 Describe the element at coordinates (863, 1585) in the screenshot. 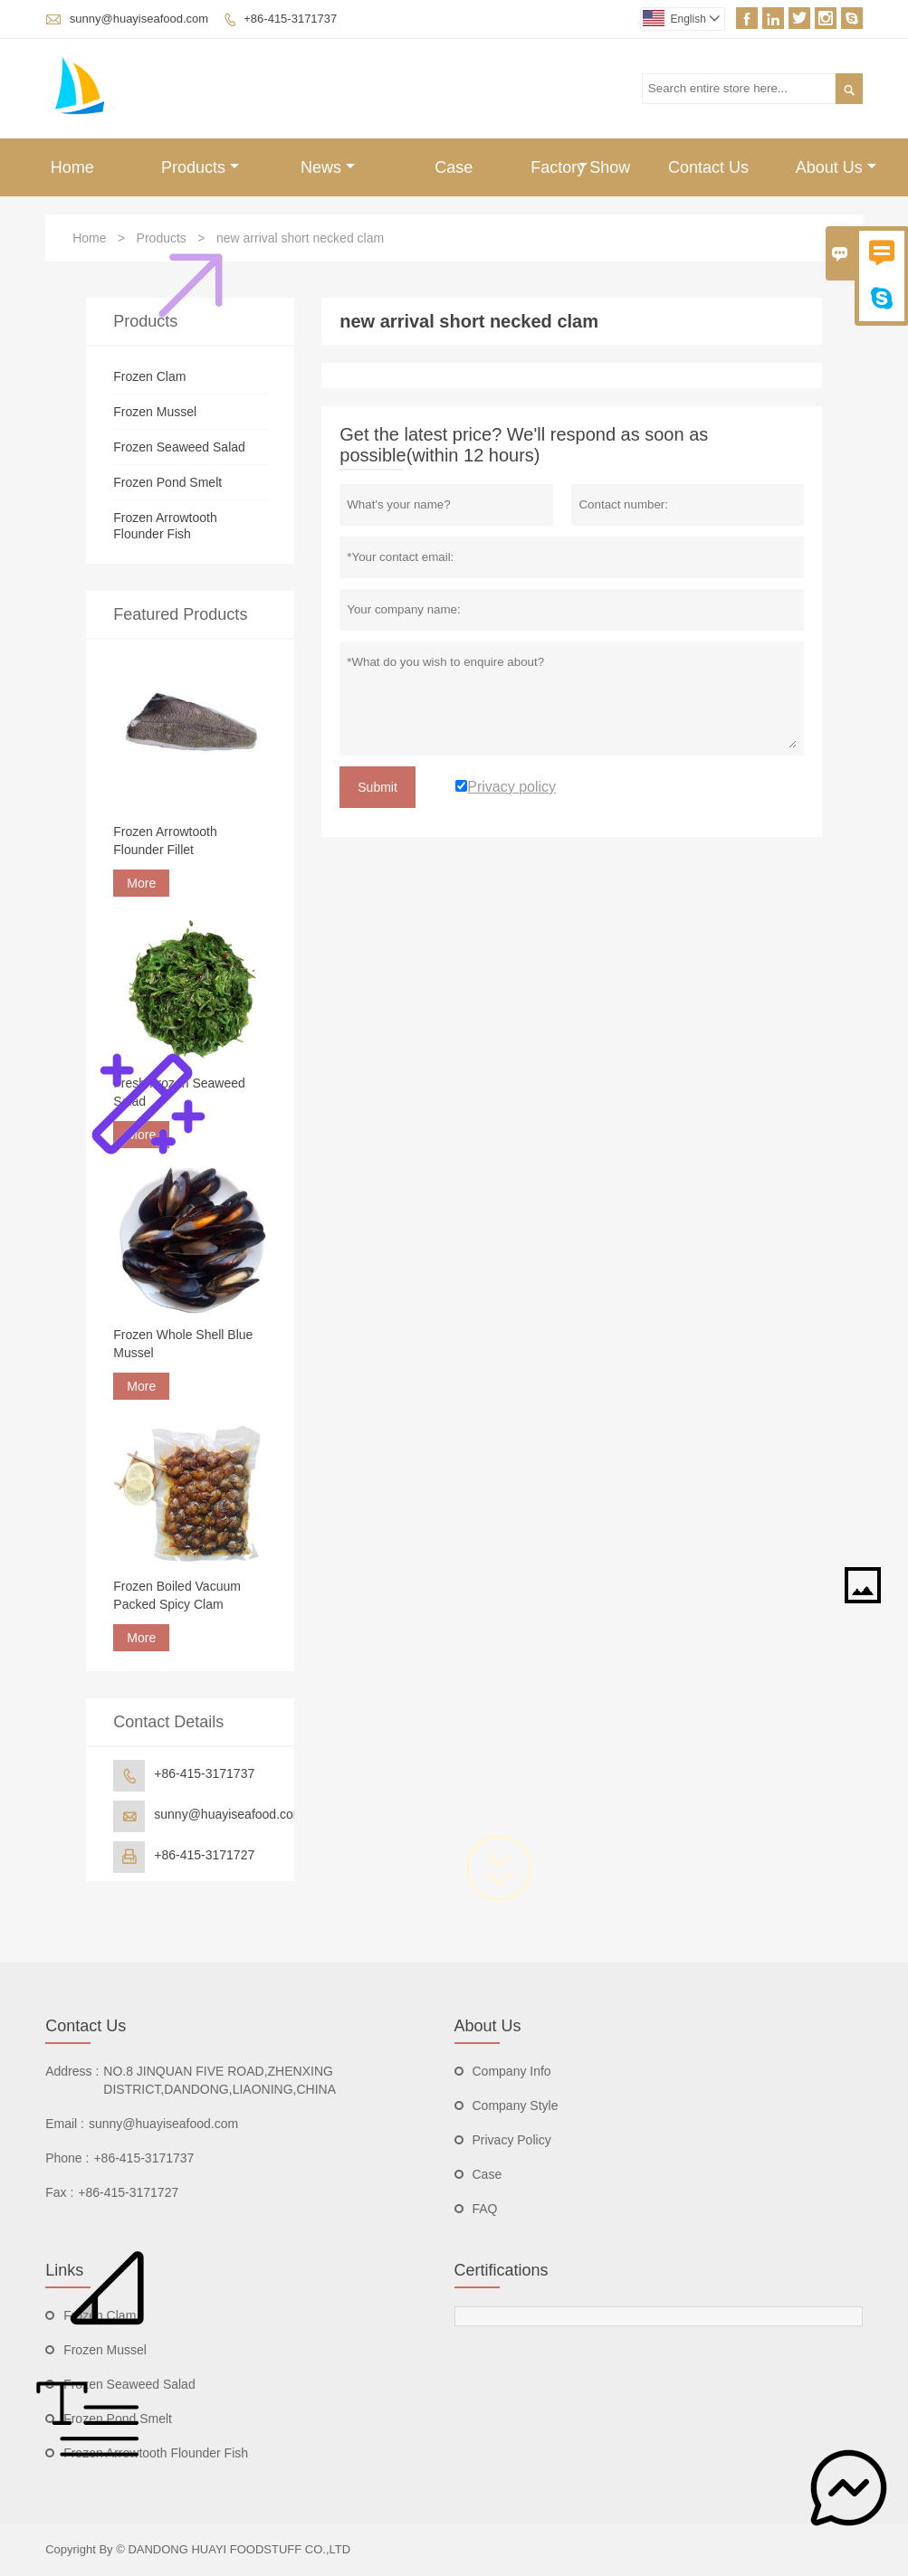

I see `view original image without cropping` at that location.